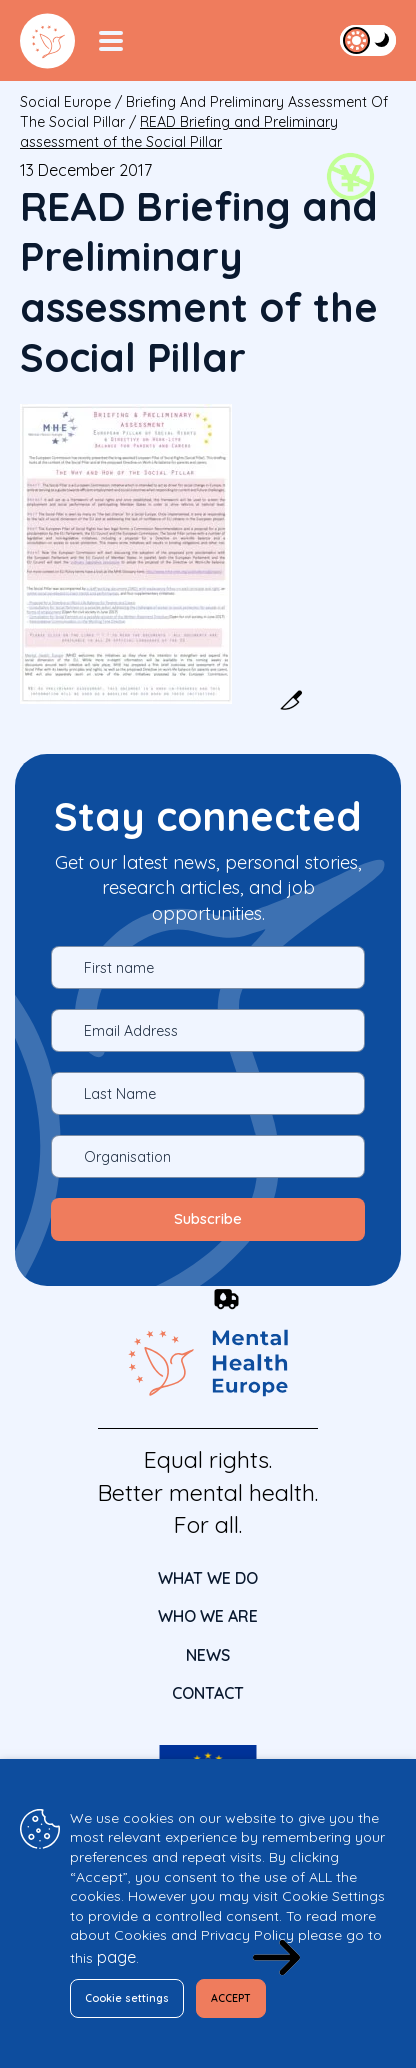  Describe the element at coordinates (226, 1298) in the screenshot. I see `water delivery service` at that location.